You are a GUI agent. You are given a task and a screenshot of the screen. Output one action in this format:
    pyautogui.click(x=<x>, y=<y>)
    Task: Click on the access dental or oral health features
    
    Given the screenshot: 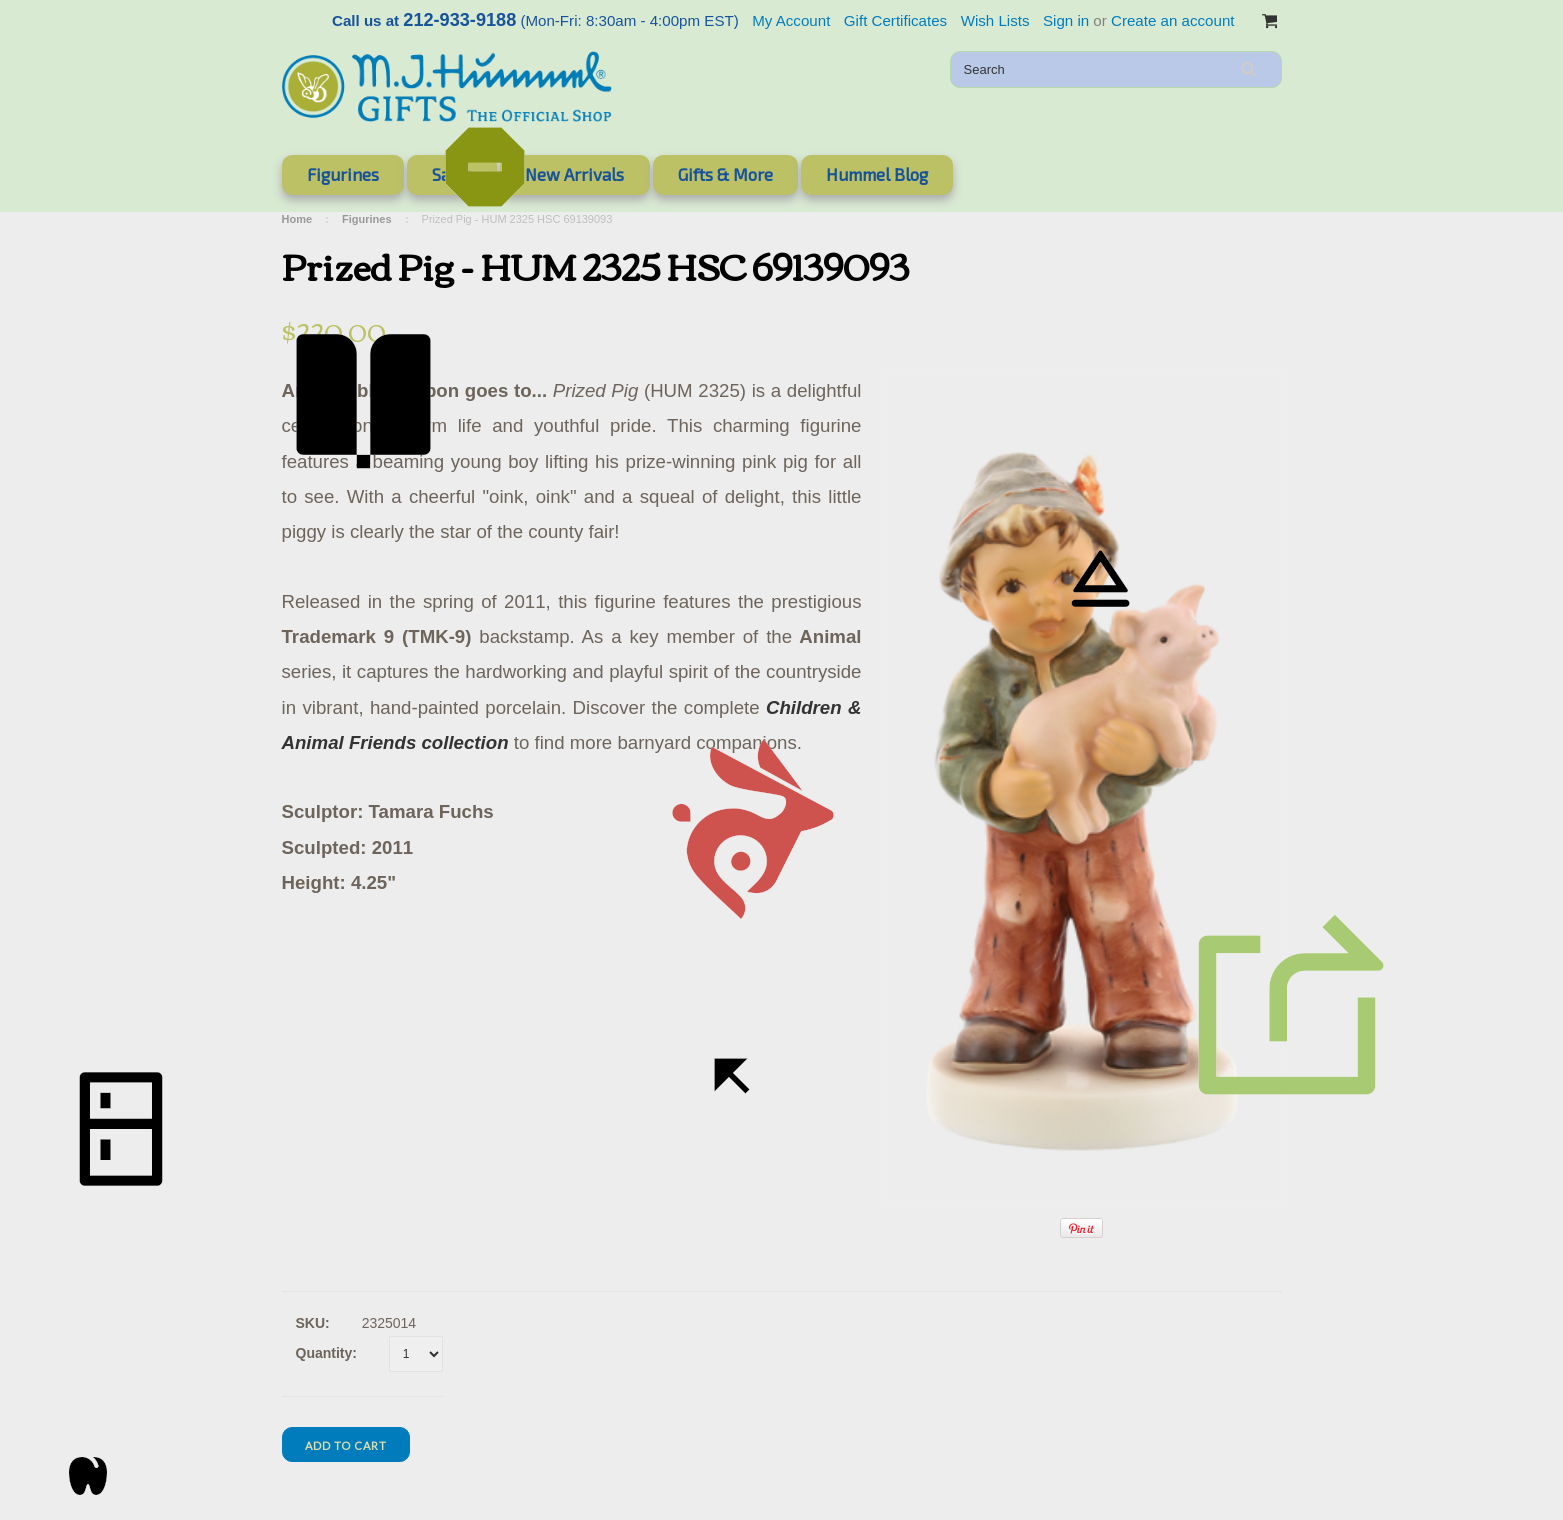 What is the action you would take?
    pyautogui.click(x=88, y=1476)
    